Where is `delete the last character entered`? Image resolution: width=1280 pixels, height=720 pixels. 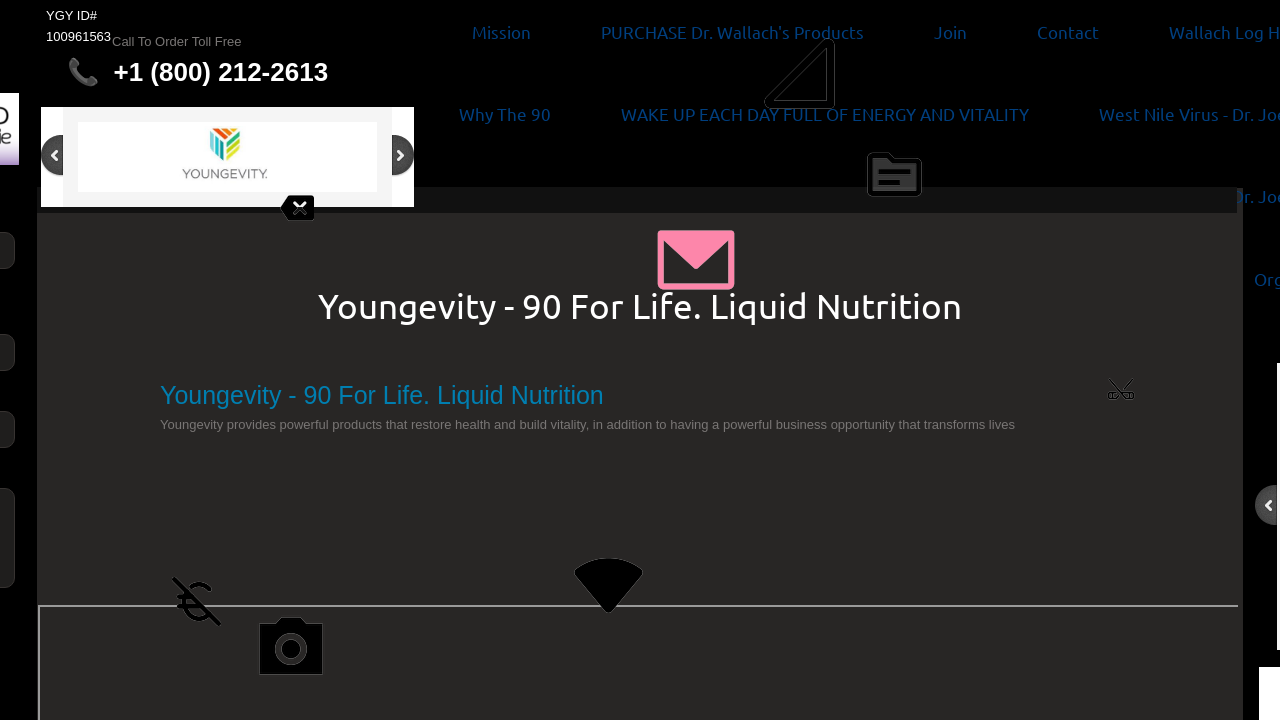 delete the last character entered is located at coordinates (297, 208).